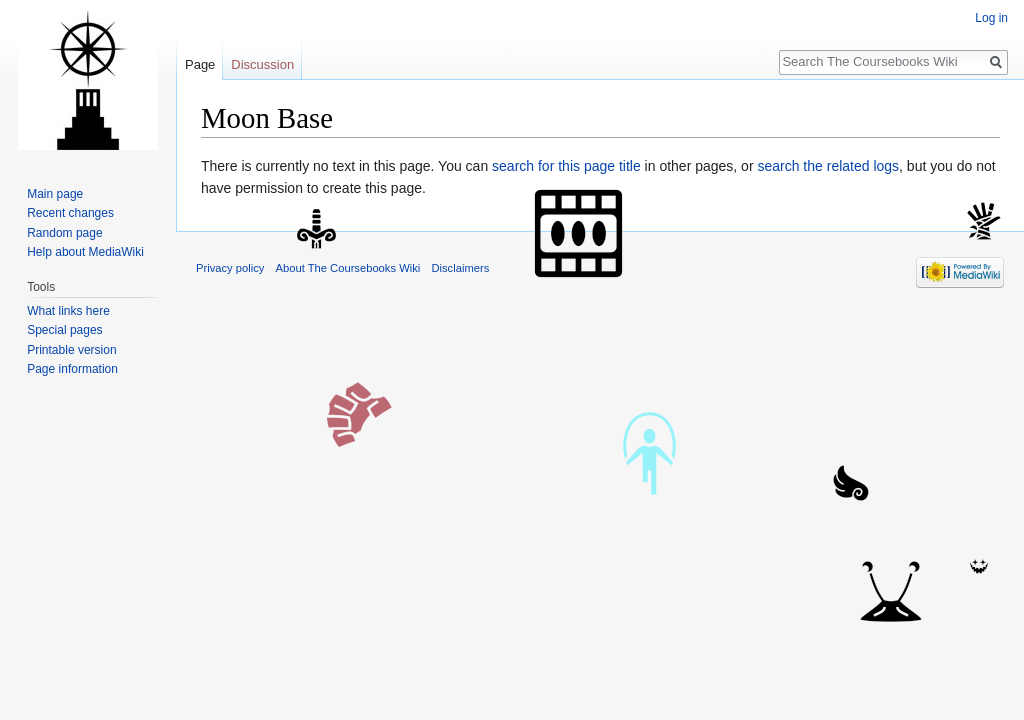  What do you see at coordinates (979, 566) in the screenshot?
I see `indicates a delighted or excited mood` at bounding box center [979, 566].